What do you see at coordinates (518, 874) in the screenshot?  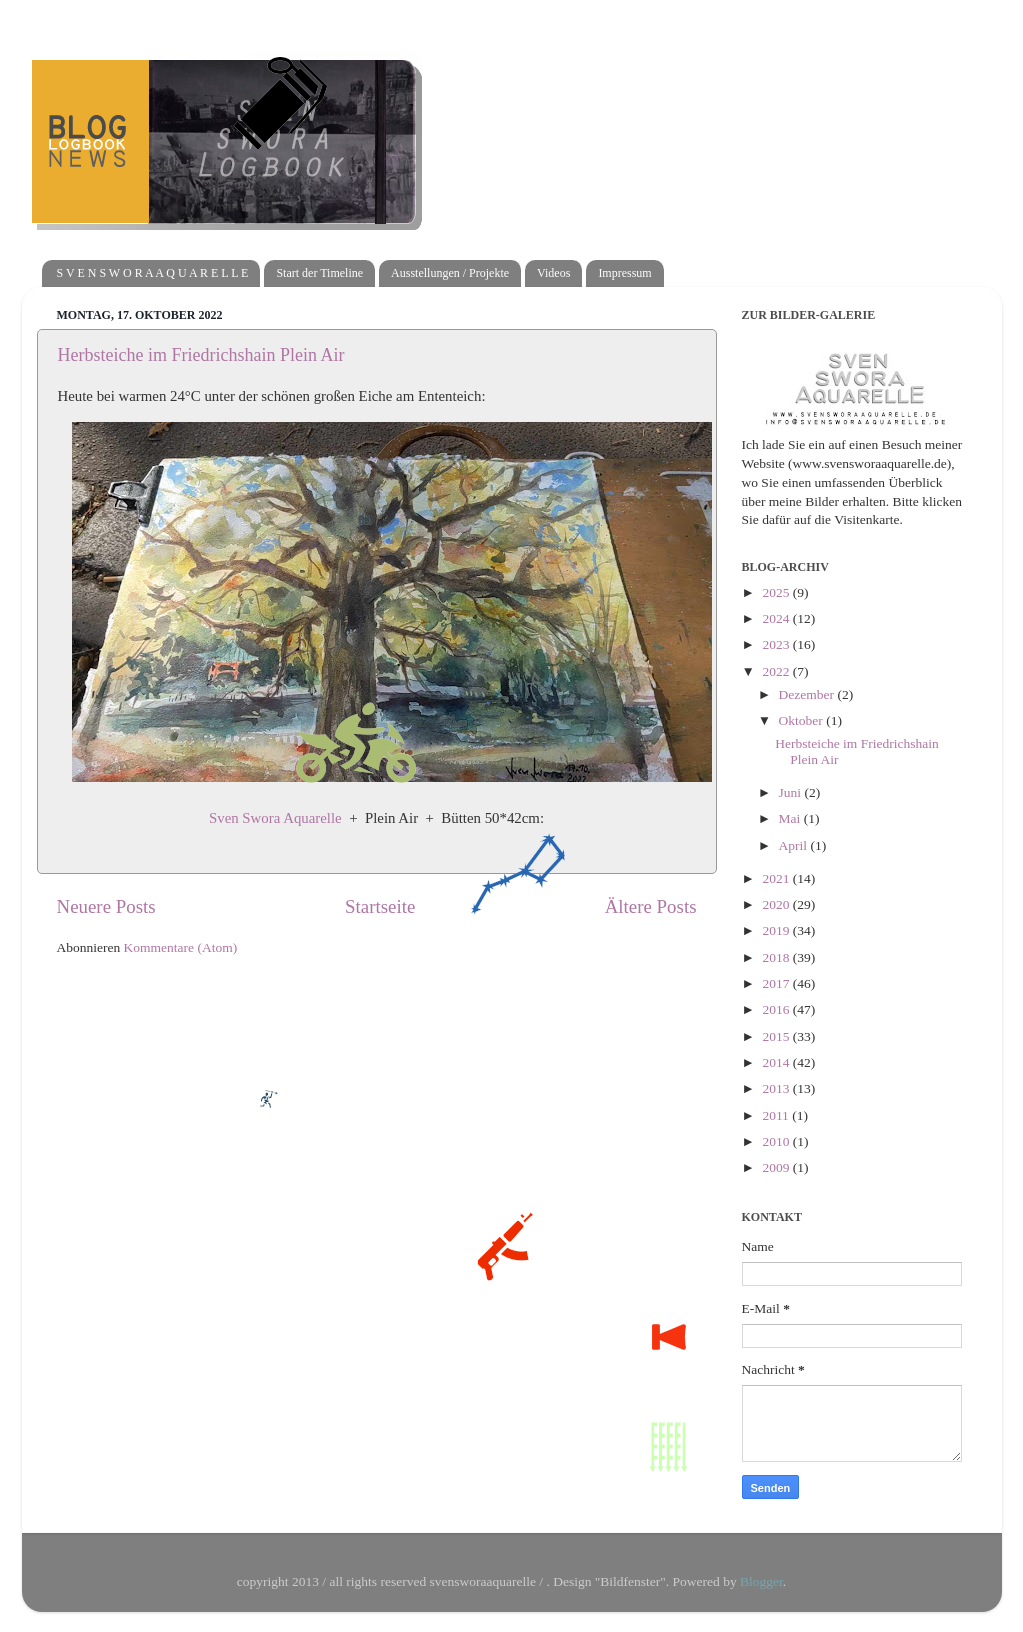 I see `view ursa major constellation` at bounding box center [518, 874].